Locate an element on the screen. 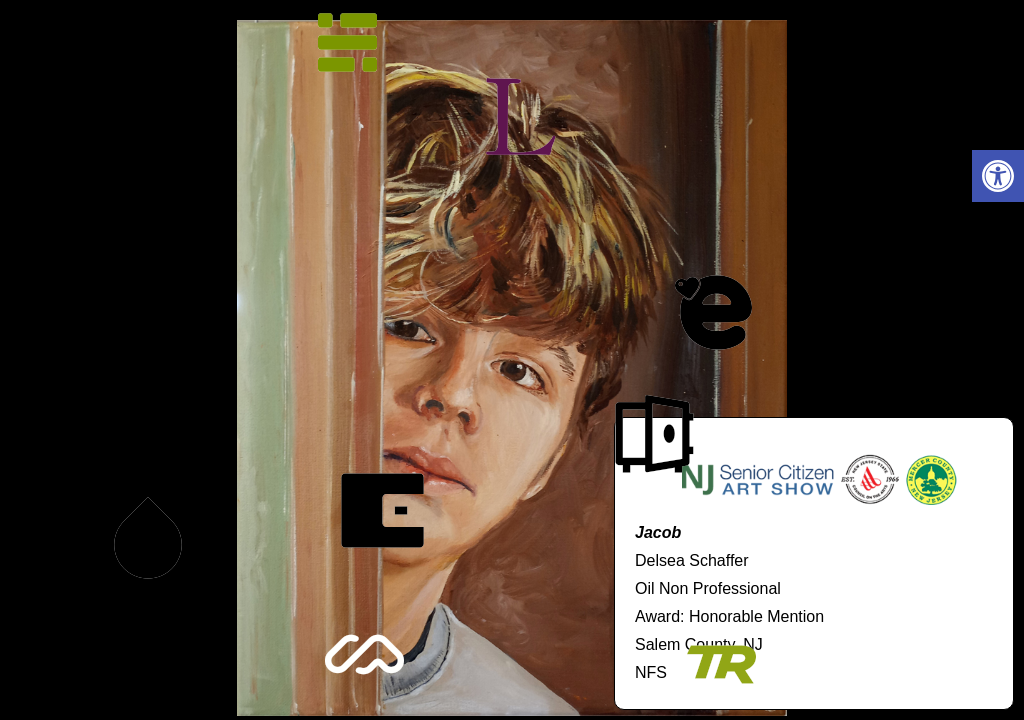 This screenshot has height=720, width=1024. access your wallet or payment methods is located at coordinates (382, 510).